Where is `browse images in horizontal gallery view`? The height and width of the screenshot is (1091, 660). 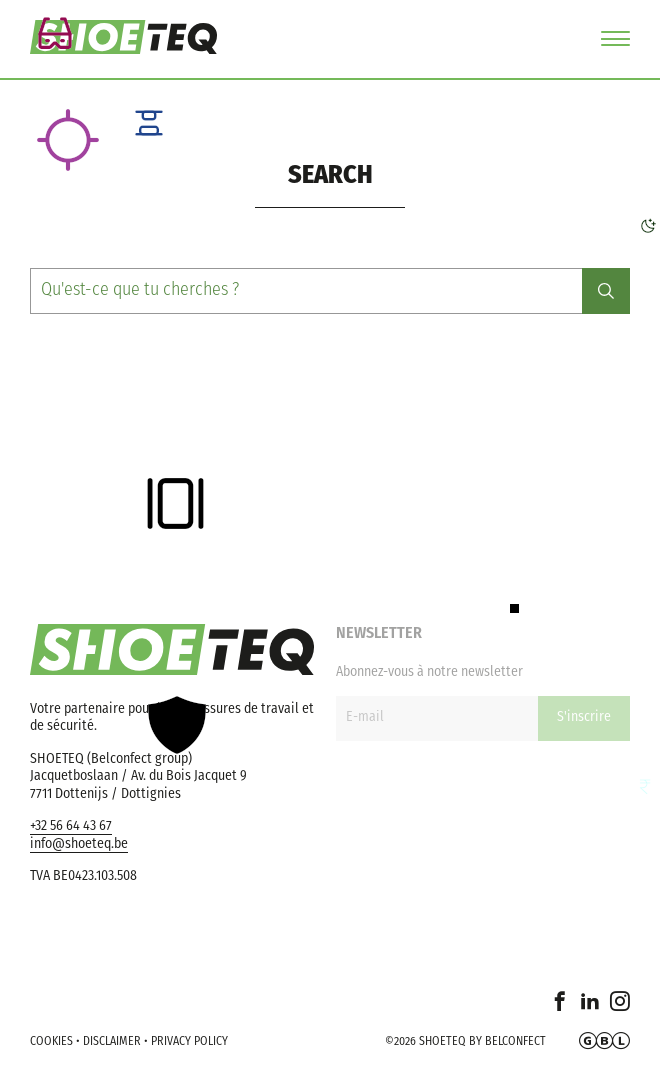
browse images in horizontal gallery view is located at coordinates (175, 503).